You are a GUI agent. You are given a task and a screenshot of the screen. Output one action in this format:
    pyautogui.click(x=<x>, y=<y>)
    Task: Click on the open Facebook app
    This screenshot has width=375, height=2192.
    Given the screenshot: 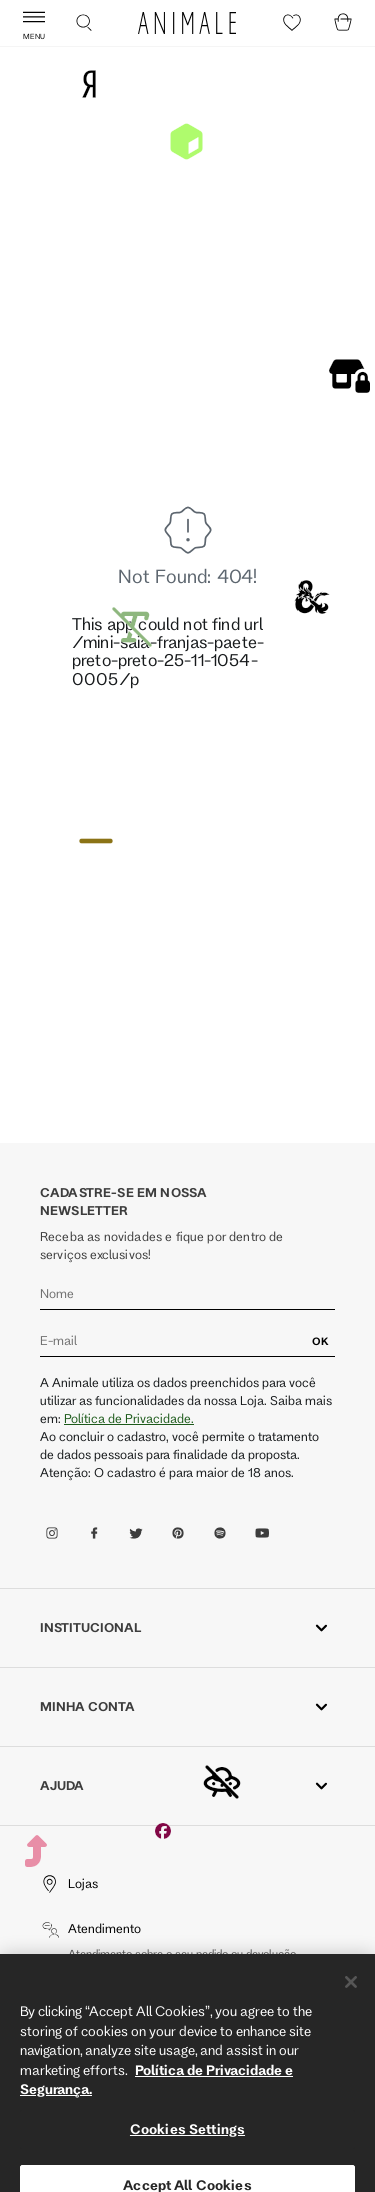 What is the action you would take?
    pyautogui.click(x=163, y=1831)
    